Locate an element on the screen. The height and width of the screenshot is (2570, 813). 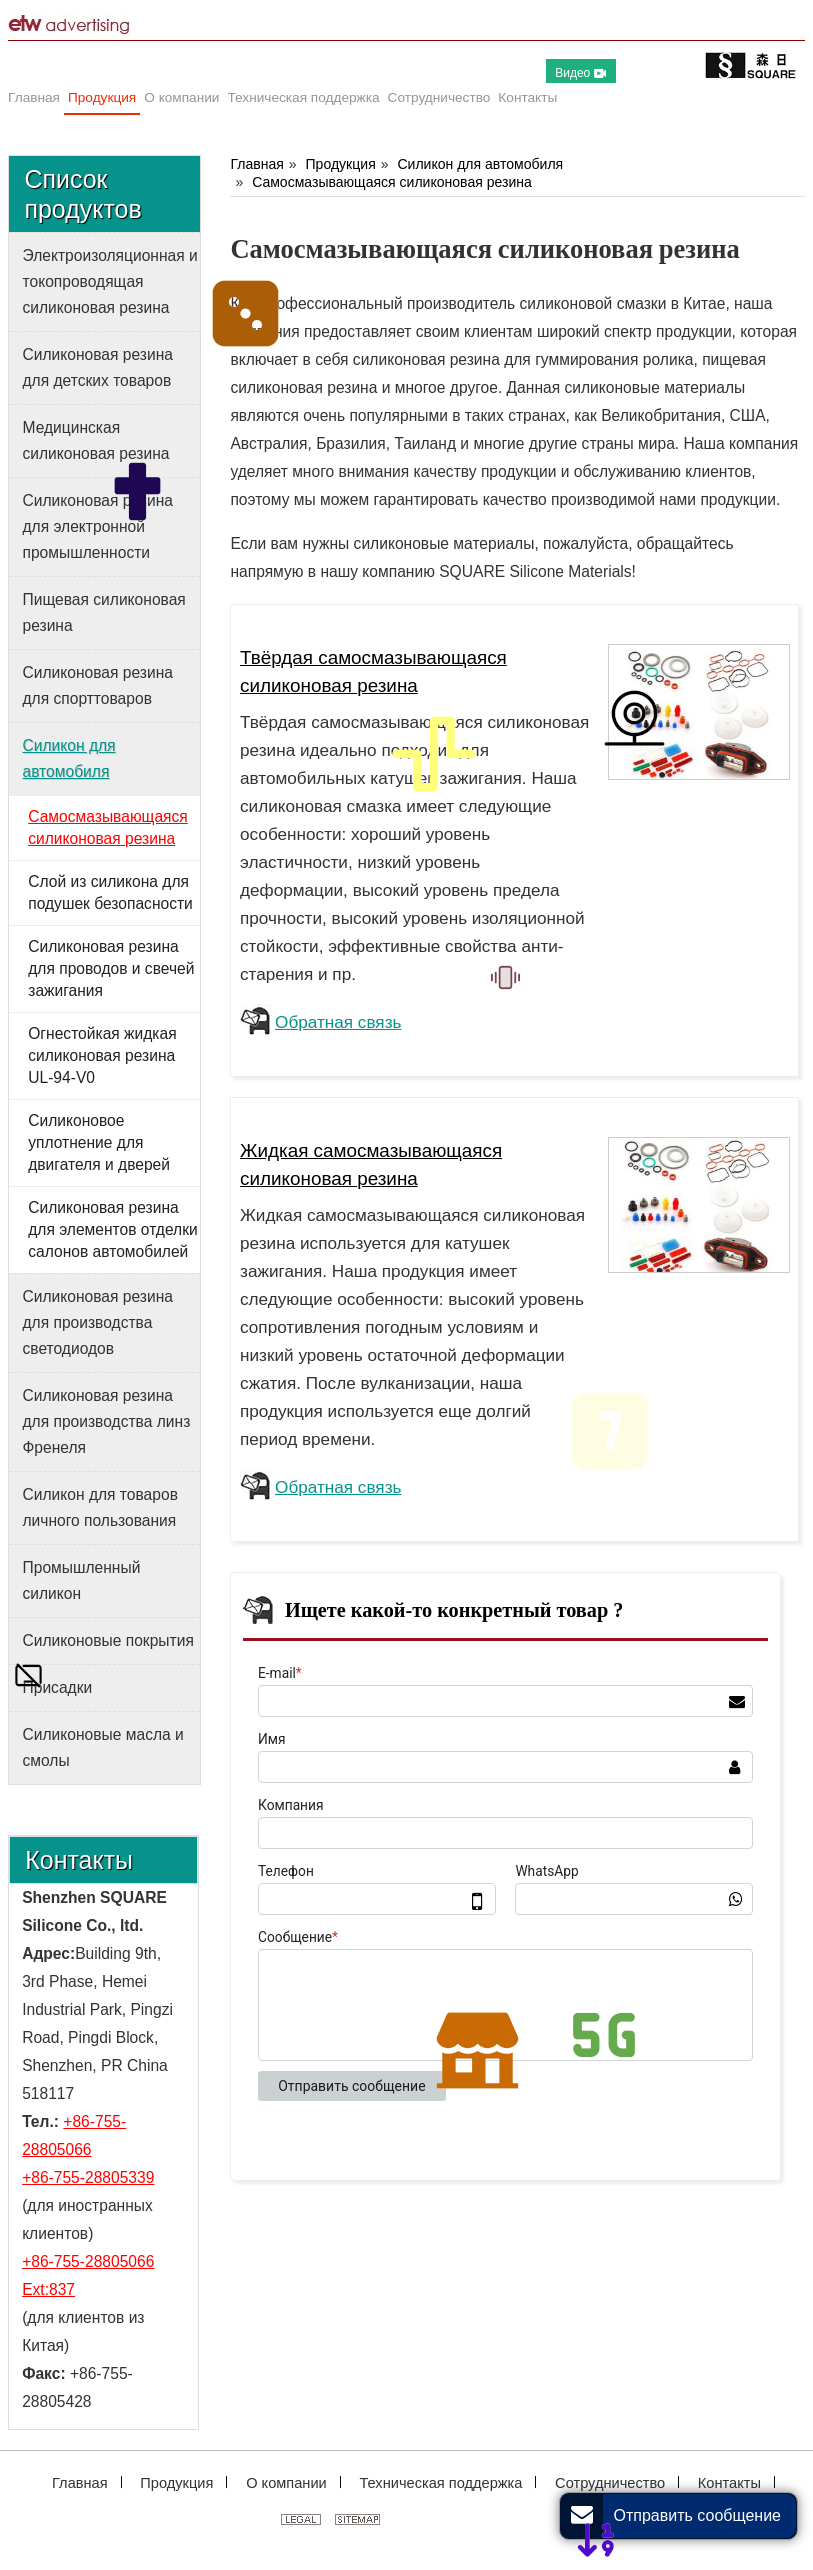
indicates 5G network connectivity status is located at coordinates (604, 2035).